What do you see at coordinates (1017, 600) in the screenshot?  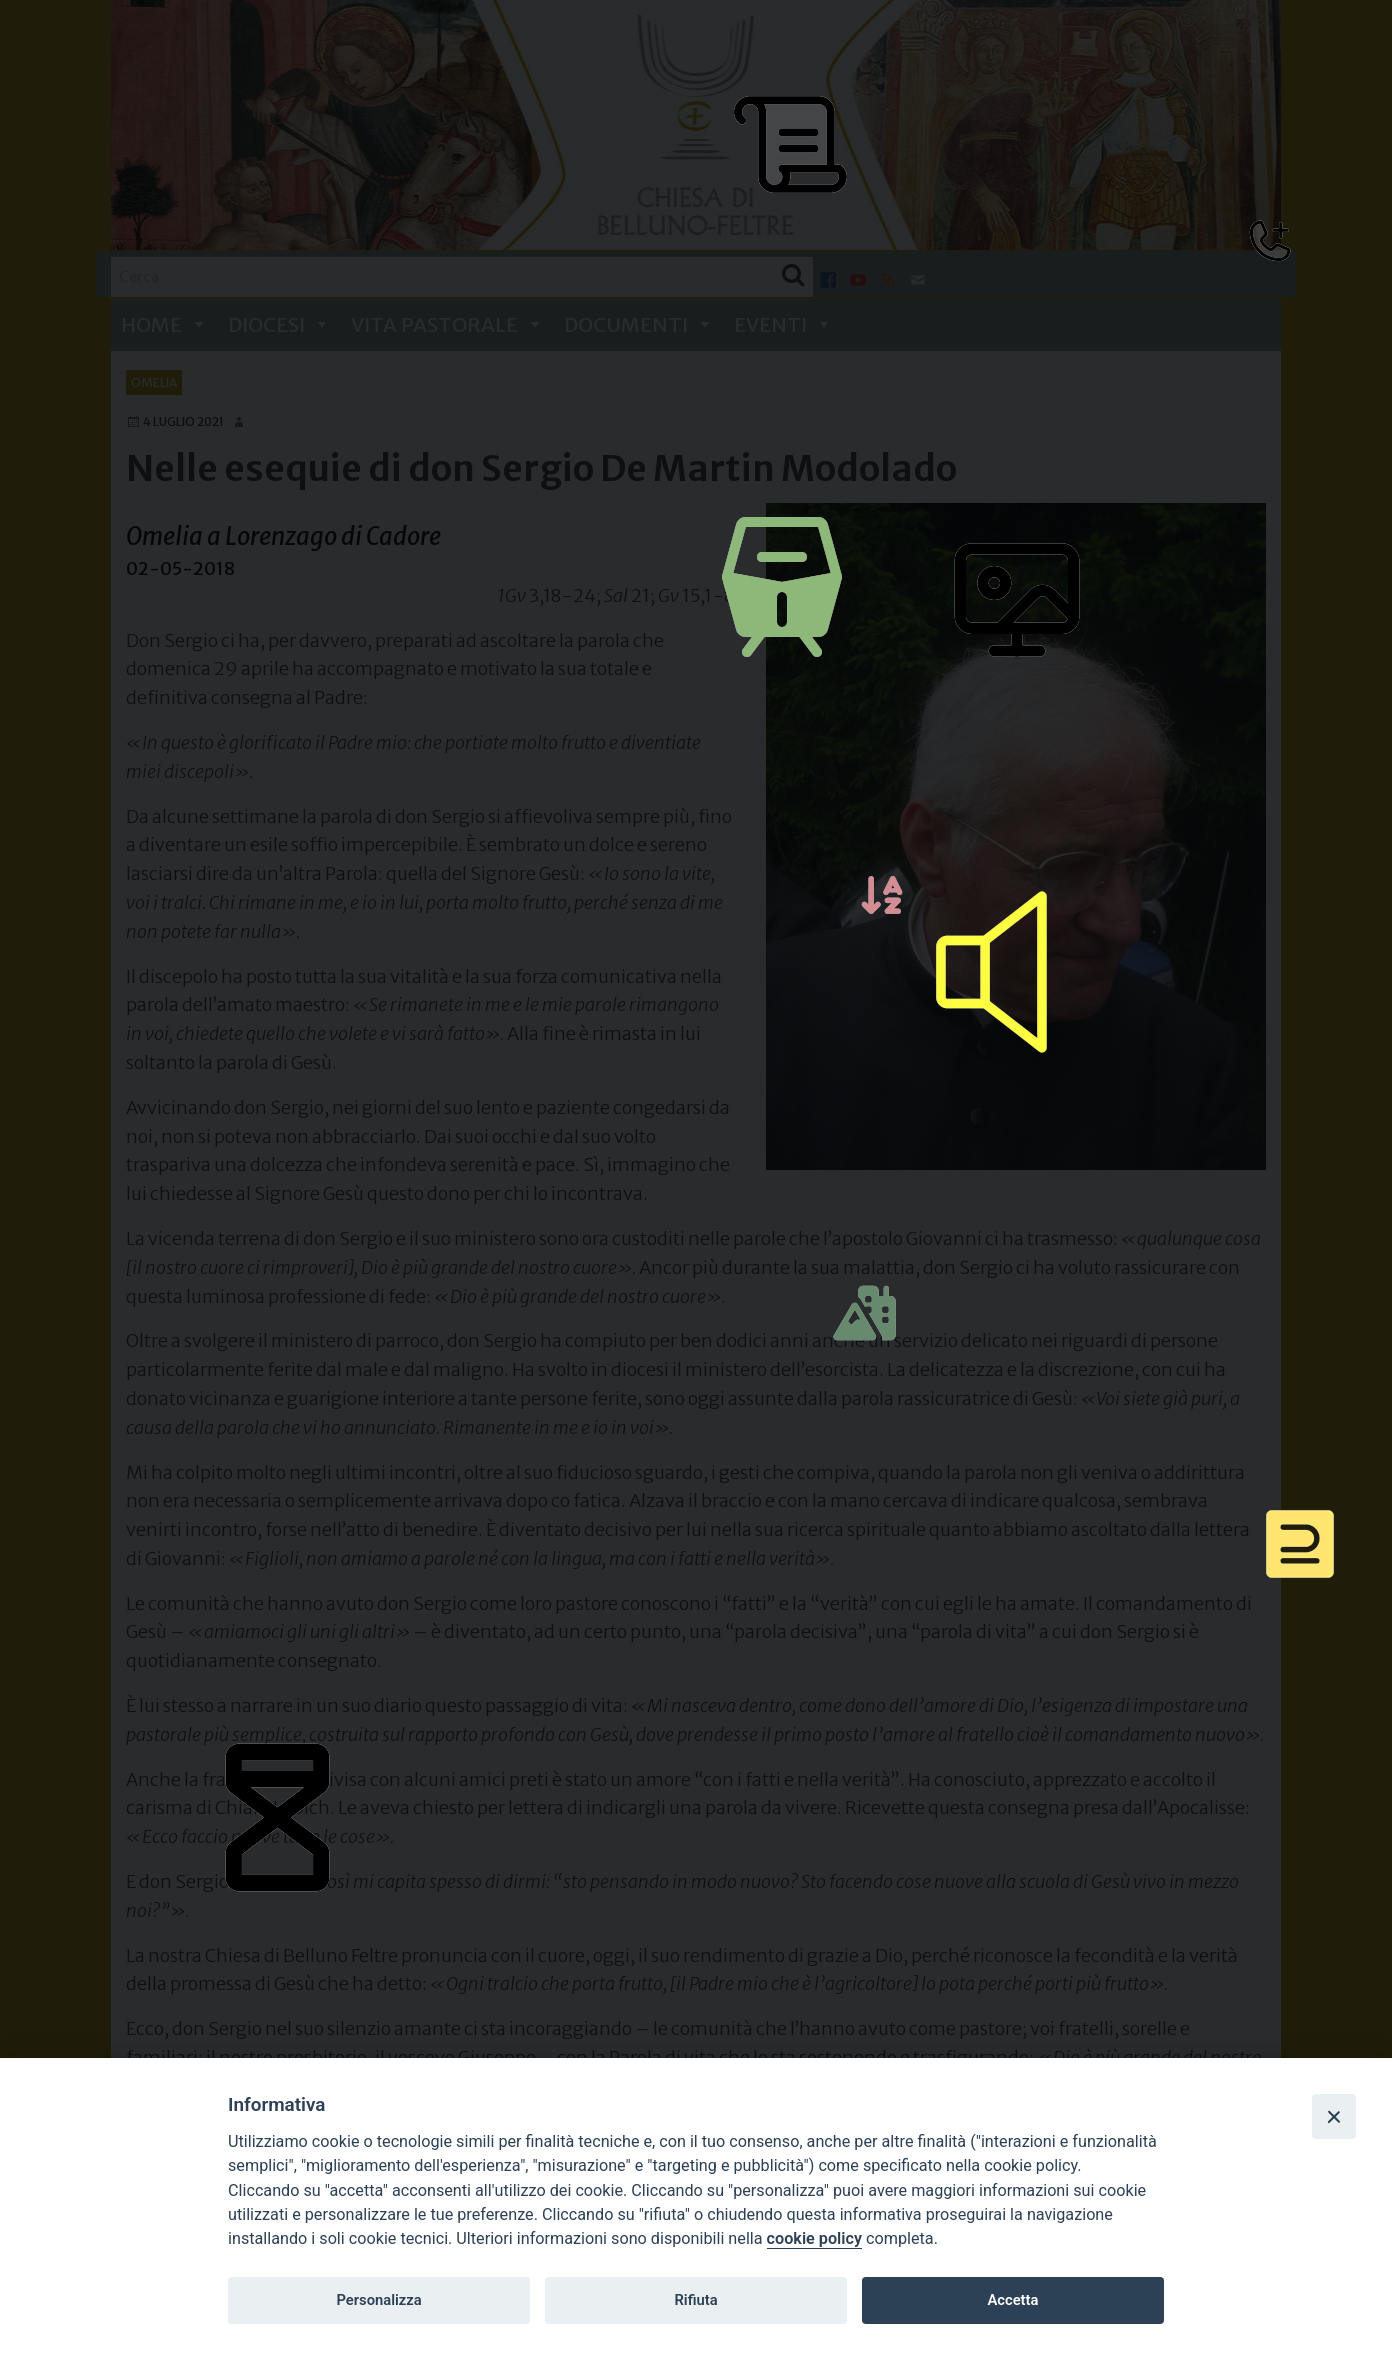 I see `change desktop wallpaper` at bounding box center [1017, 600].